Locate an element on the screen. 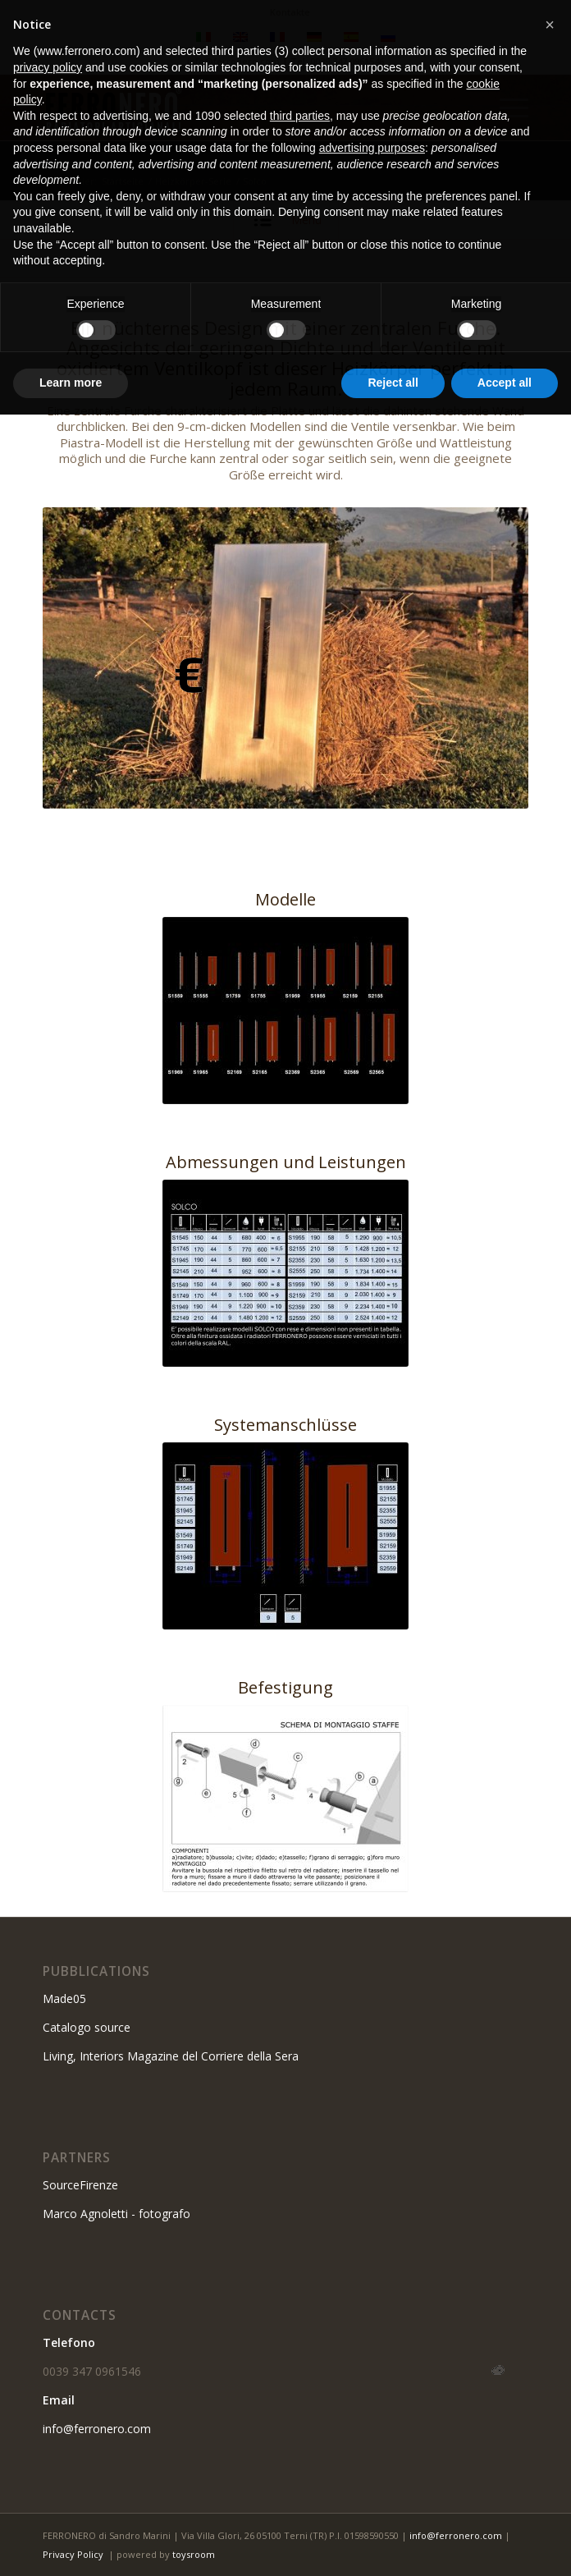  view prices in euros is located at coordinates (189, 675).